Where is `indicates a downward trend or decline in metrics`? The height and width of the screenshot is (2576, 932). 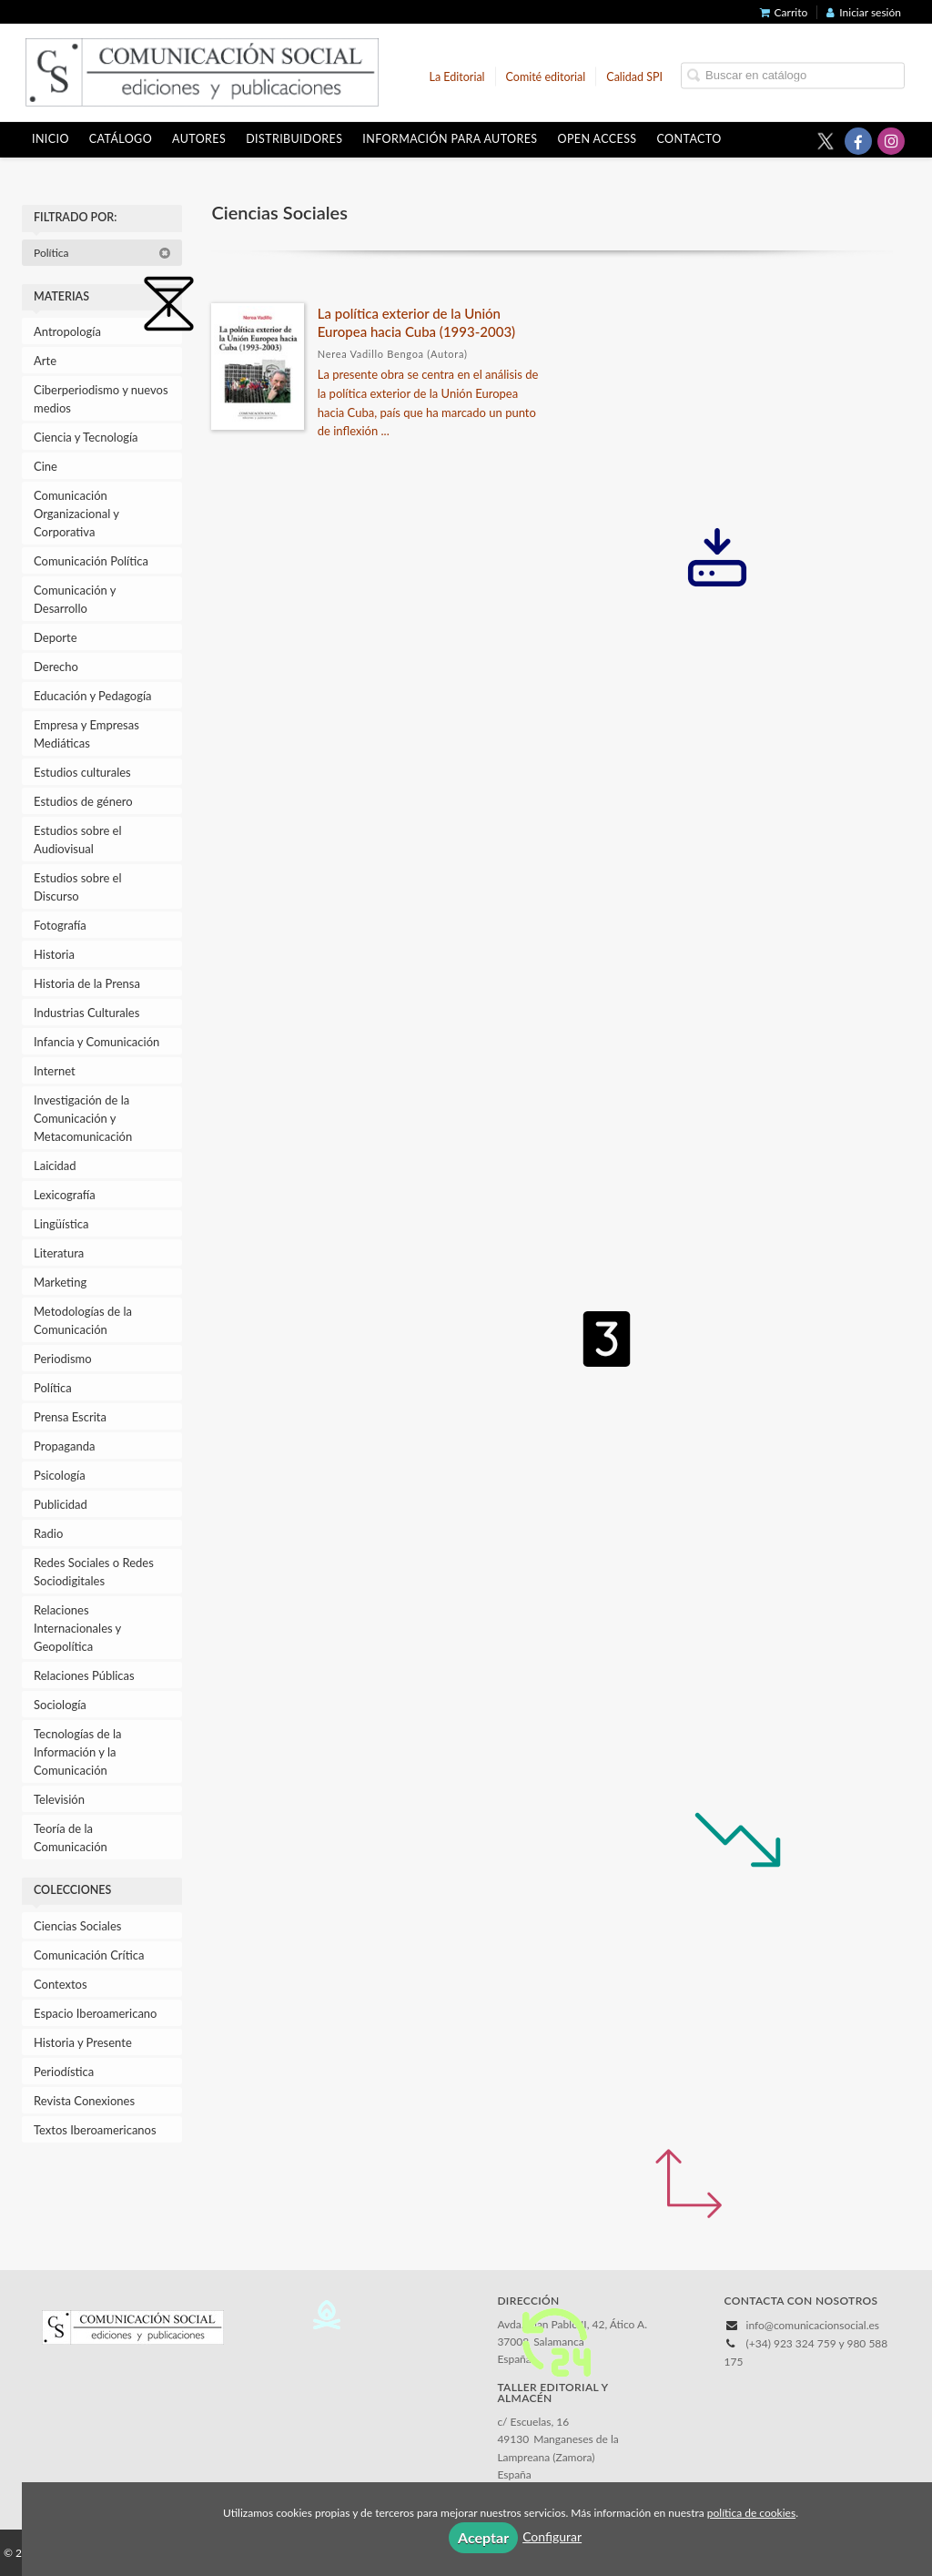
indicates a downward trend or decline in metrics is located at coordinates (737, 1839).